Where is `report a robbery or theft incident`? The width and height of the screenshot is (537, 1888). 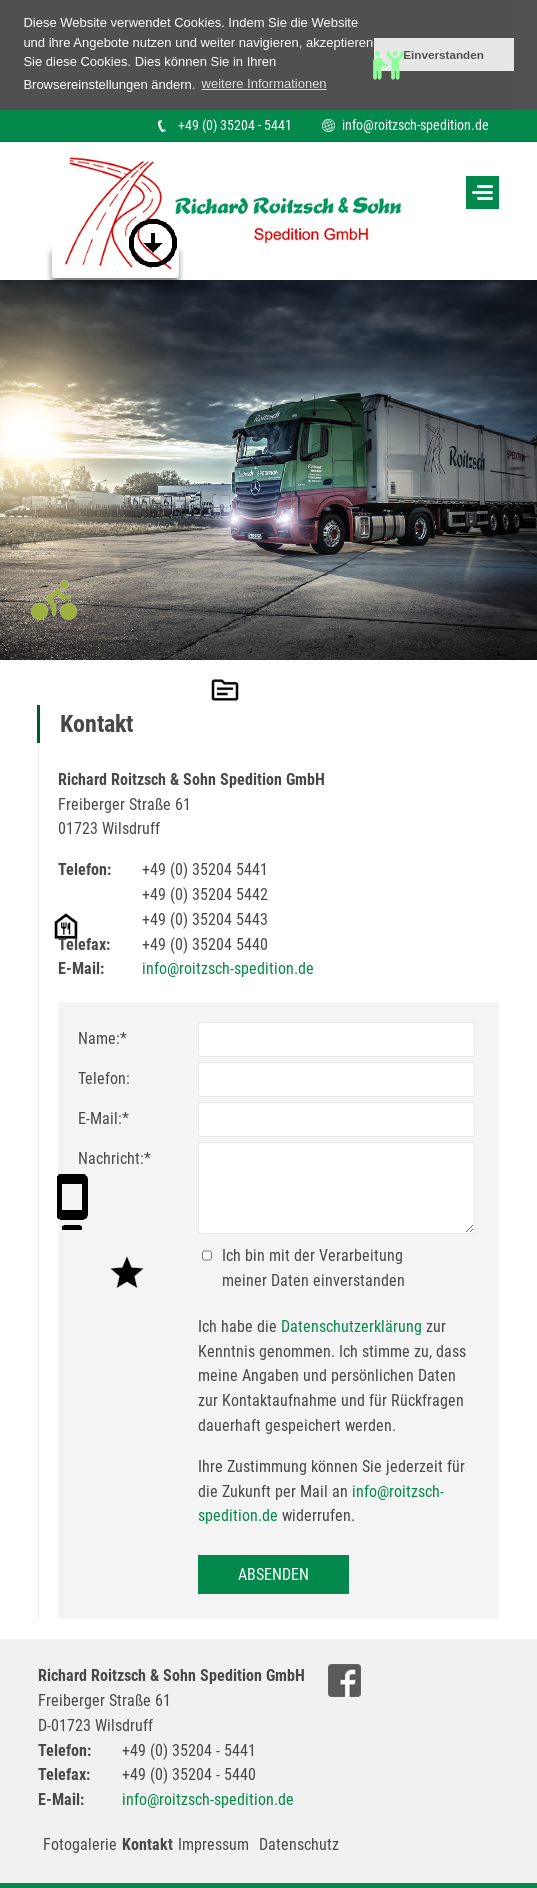
report a robbery or theft incident is located at coordinates (389, 65).